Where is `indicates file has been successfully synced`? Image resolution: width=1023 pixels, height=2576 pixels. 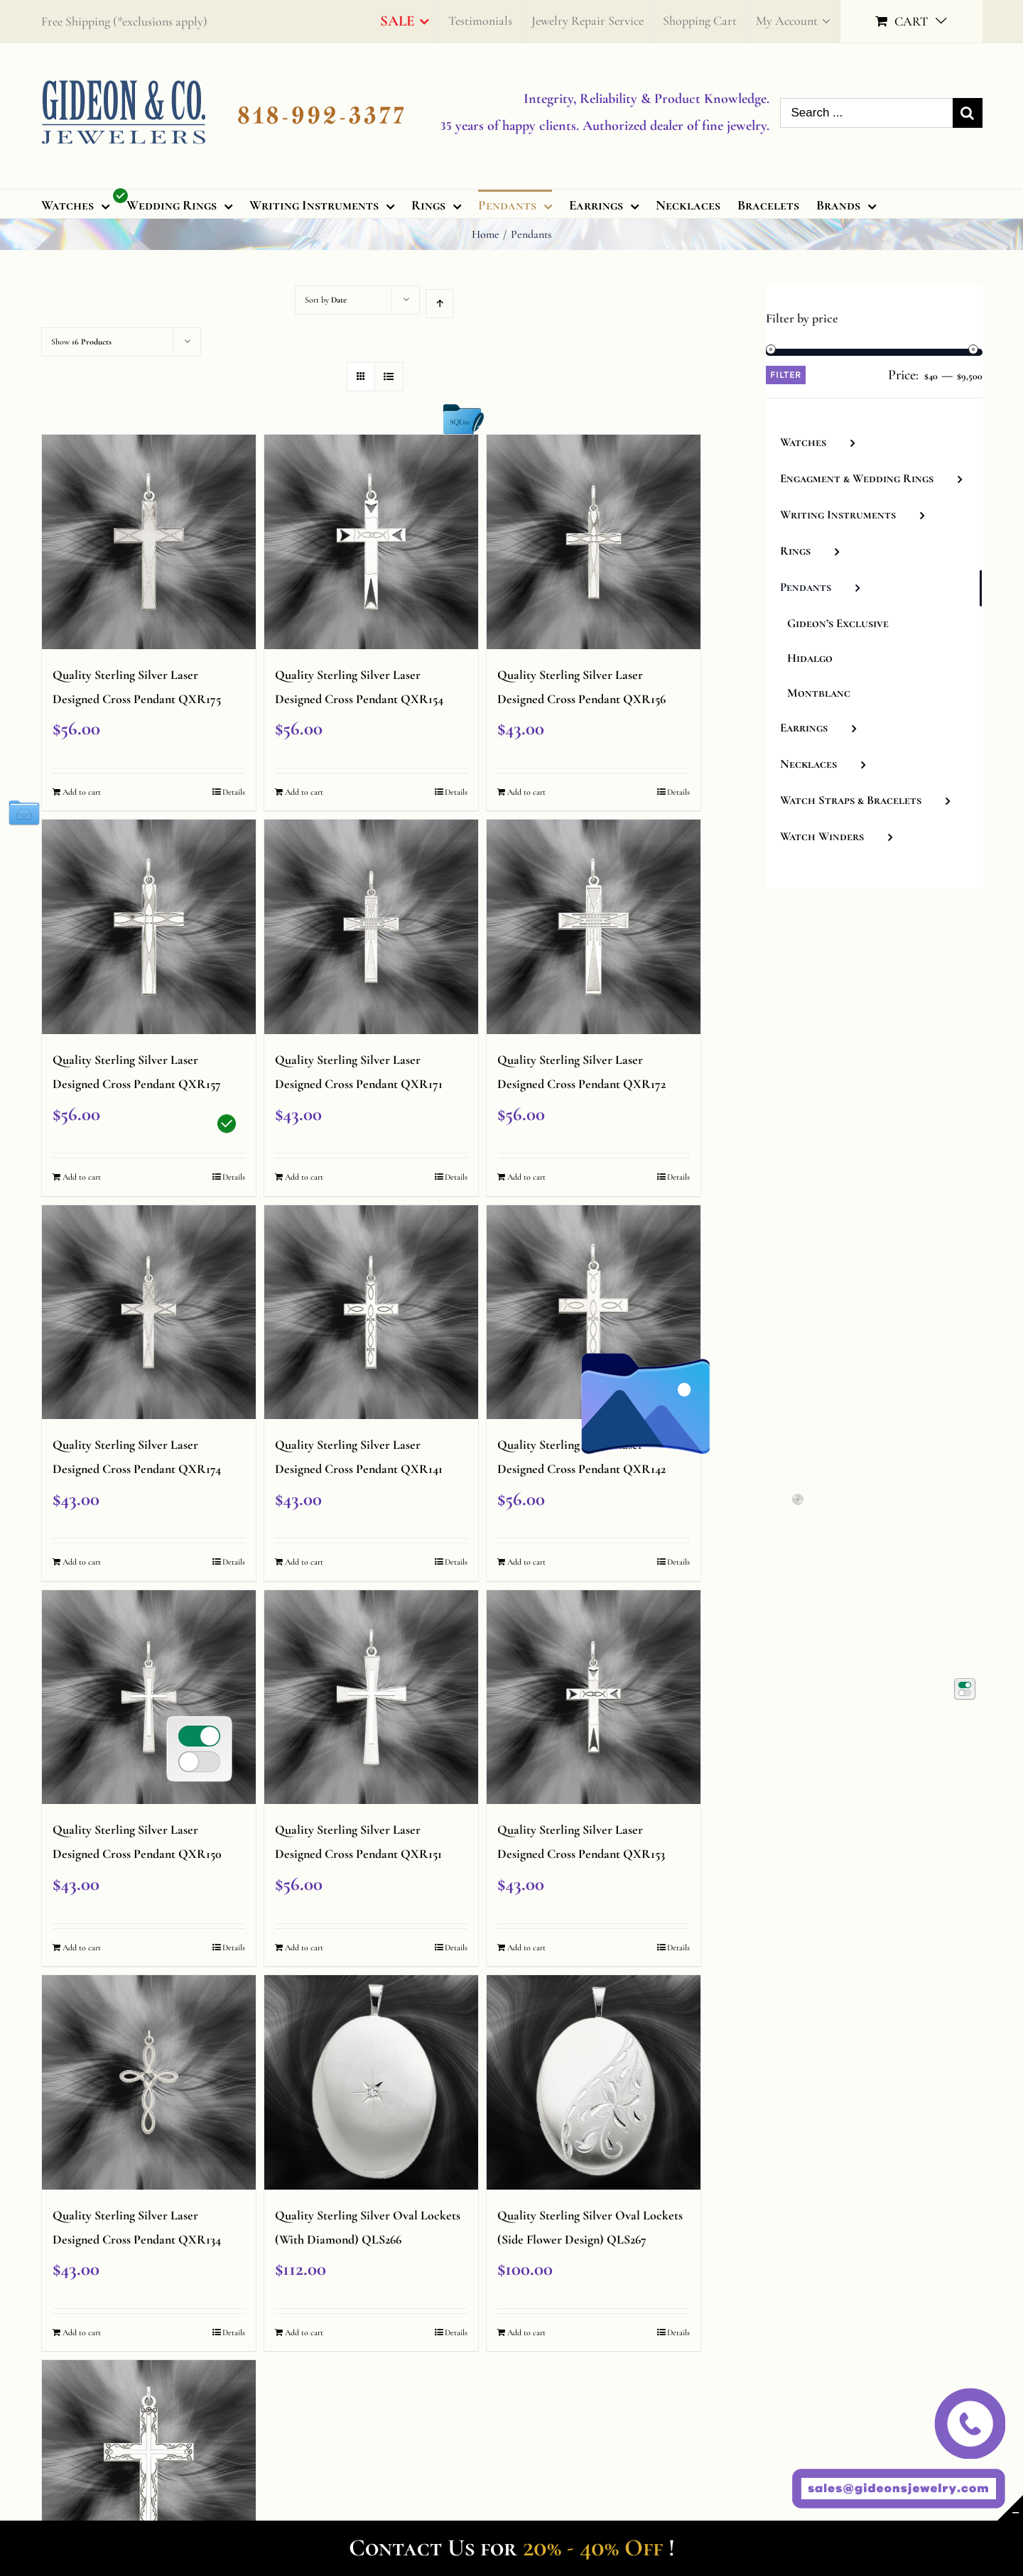 indicates file has been successfully synced is located at coordinates (227, 1124).